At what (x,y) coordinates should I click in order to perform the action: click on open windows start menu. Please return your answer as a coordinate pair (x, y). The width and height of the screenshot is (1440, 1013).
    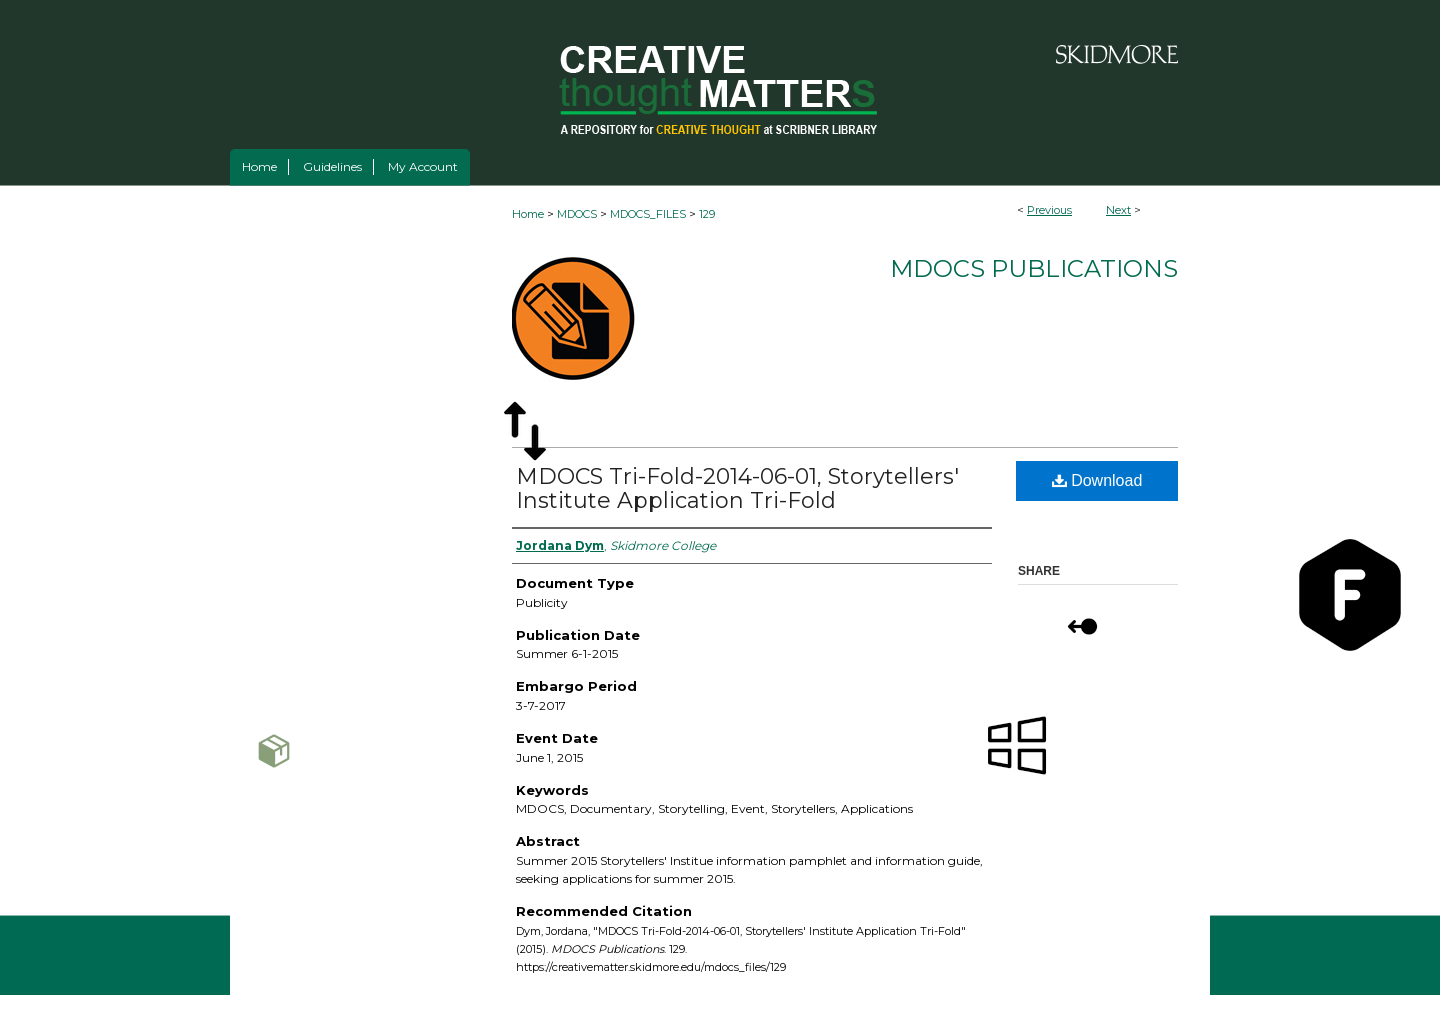
    Looking at the image, I should click on (1019, 745).